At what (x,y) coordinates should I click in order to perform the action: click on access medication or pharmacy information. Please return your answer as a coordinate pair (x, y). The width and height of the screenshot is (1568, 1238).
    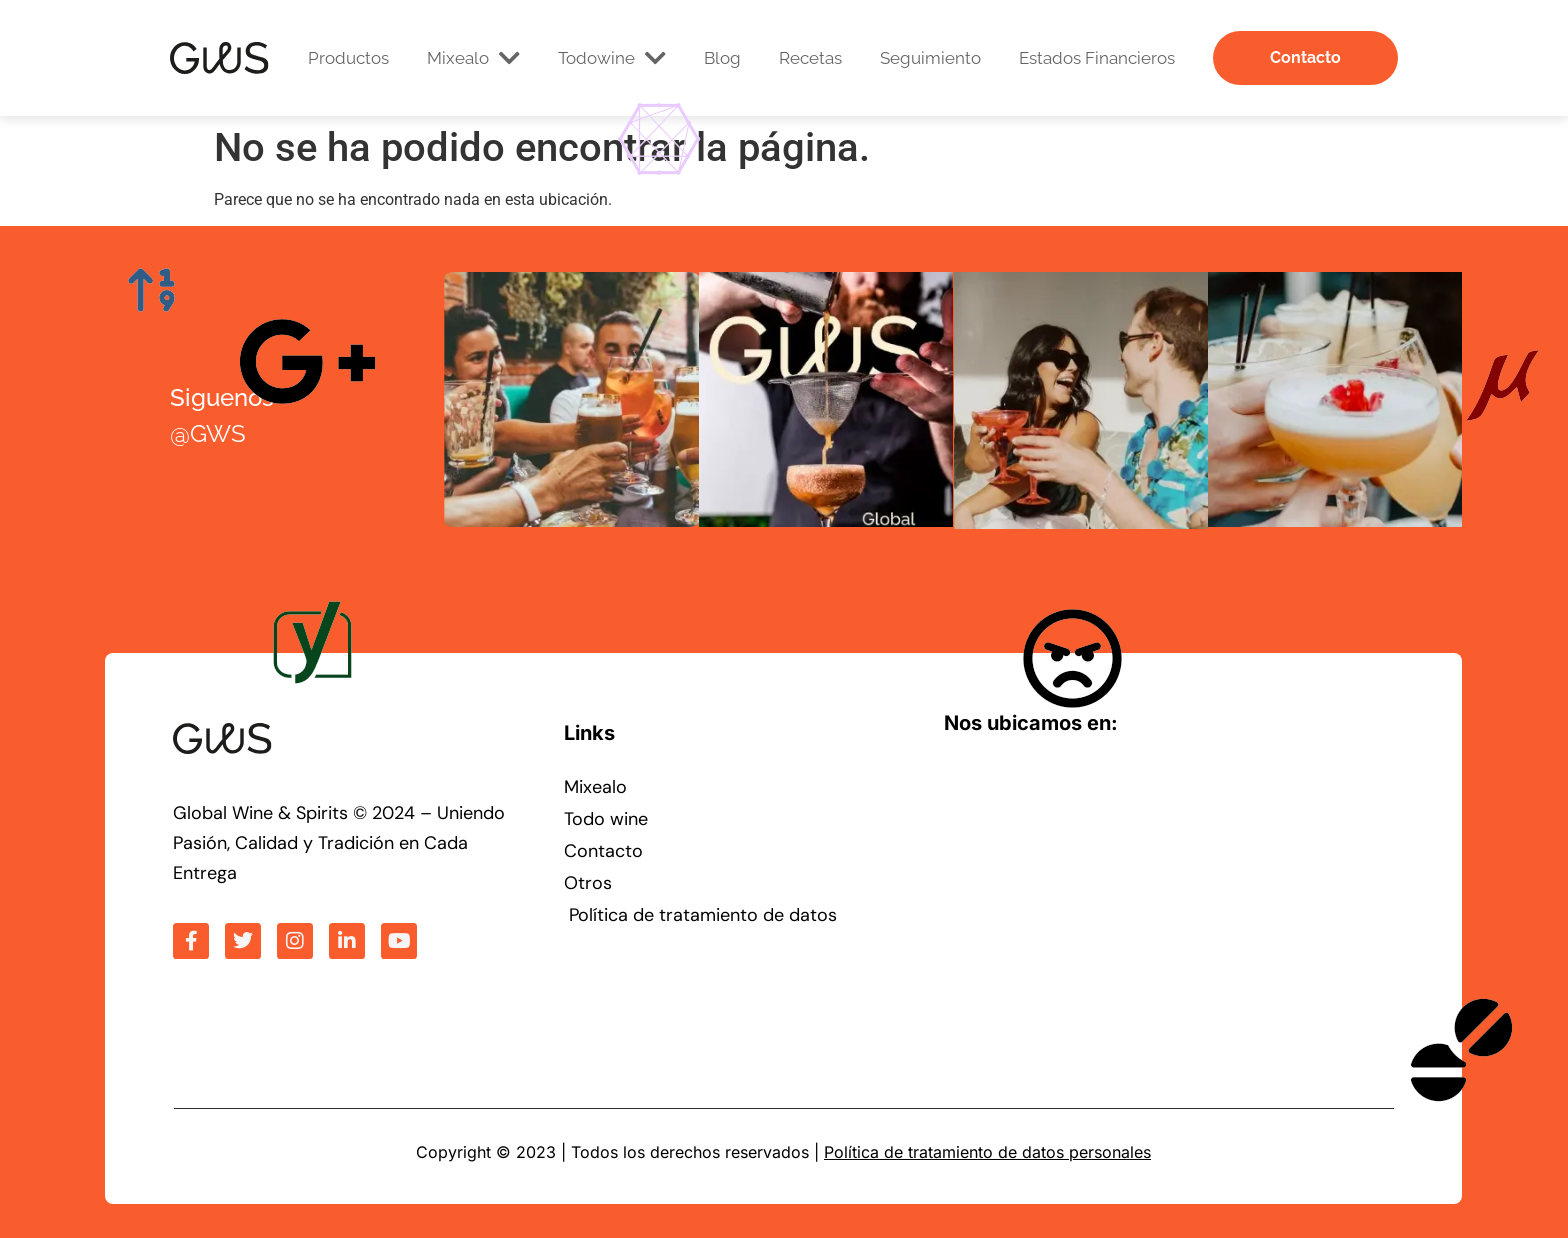
    Looking at the image, I should click on (1461, 1050).